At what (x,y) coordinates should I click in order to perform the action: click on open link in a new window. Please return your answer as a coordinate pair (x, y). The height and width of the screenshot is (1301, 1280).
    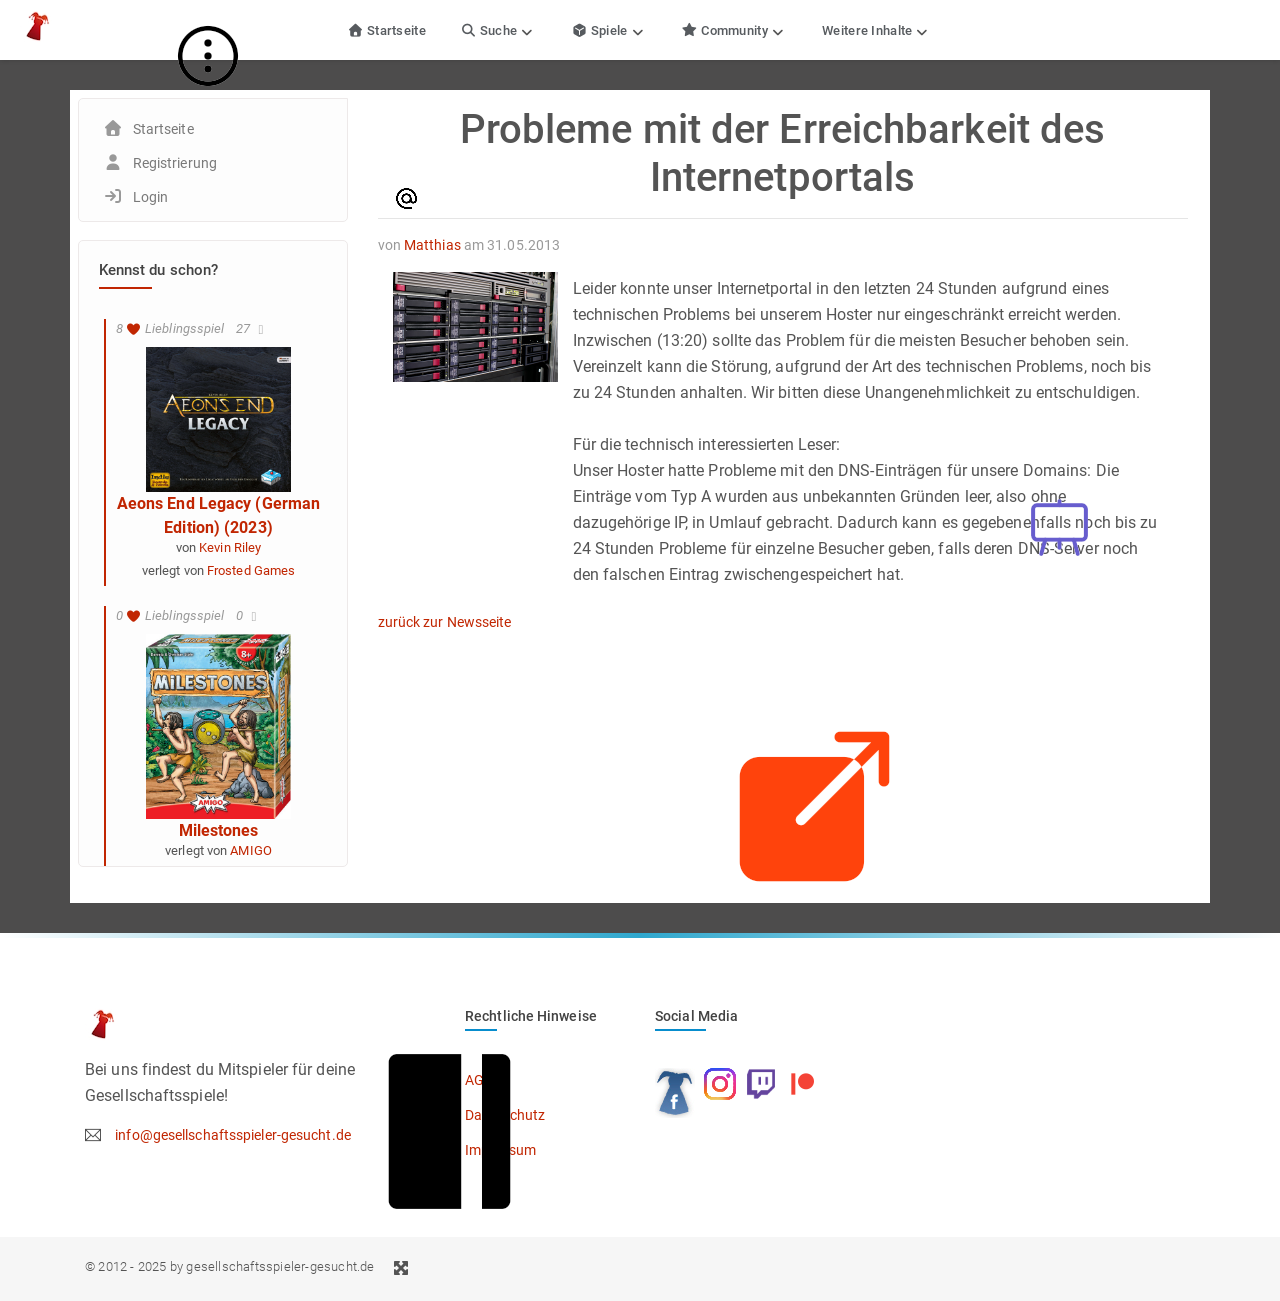
    Looking at the image, I should click on (814, 806).